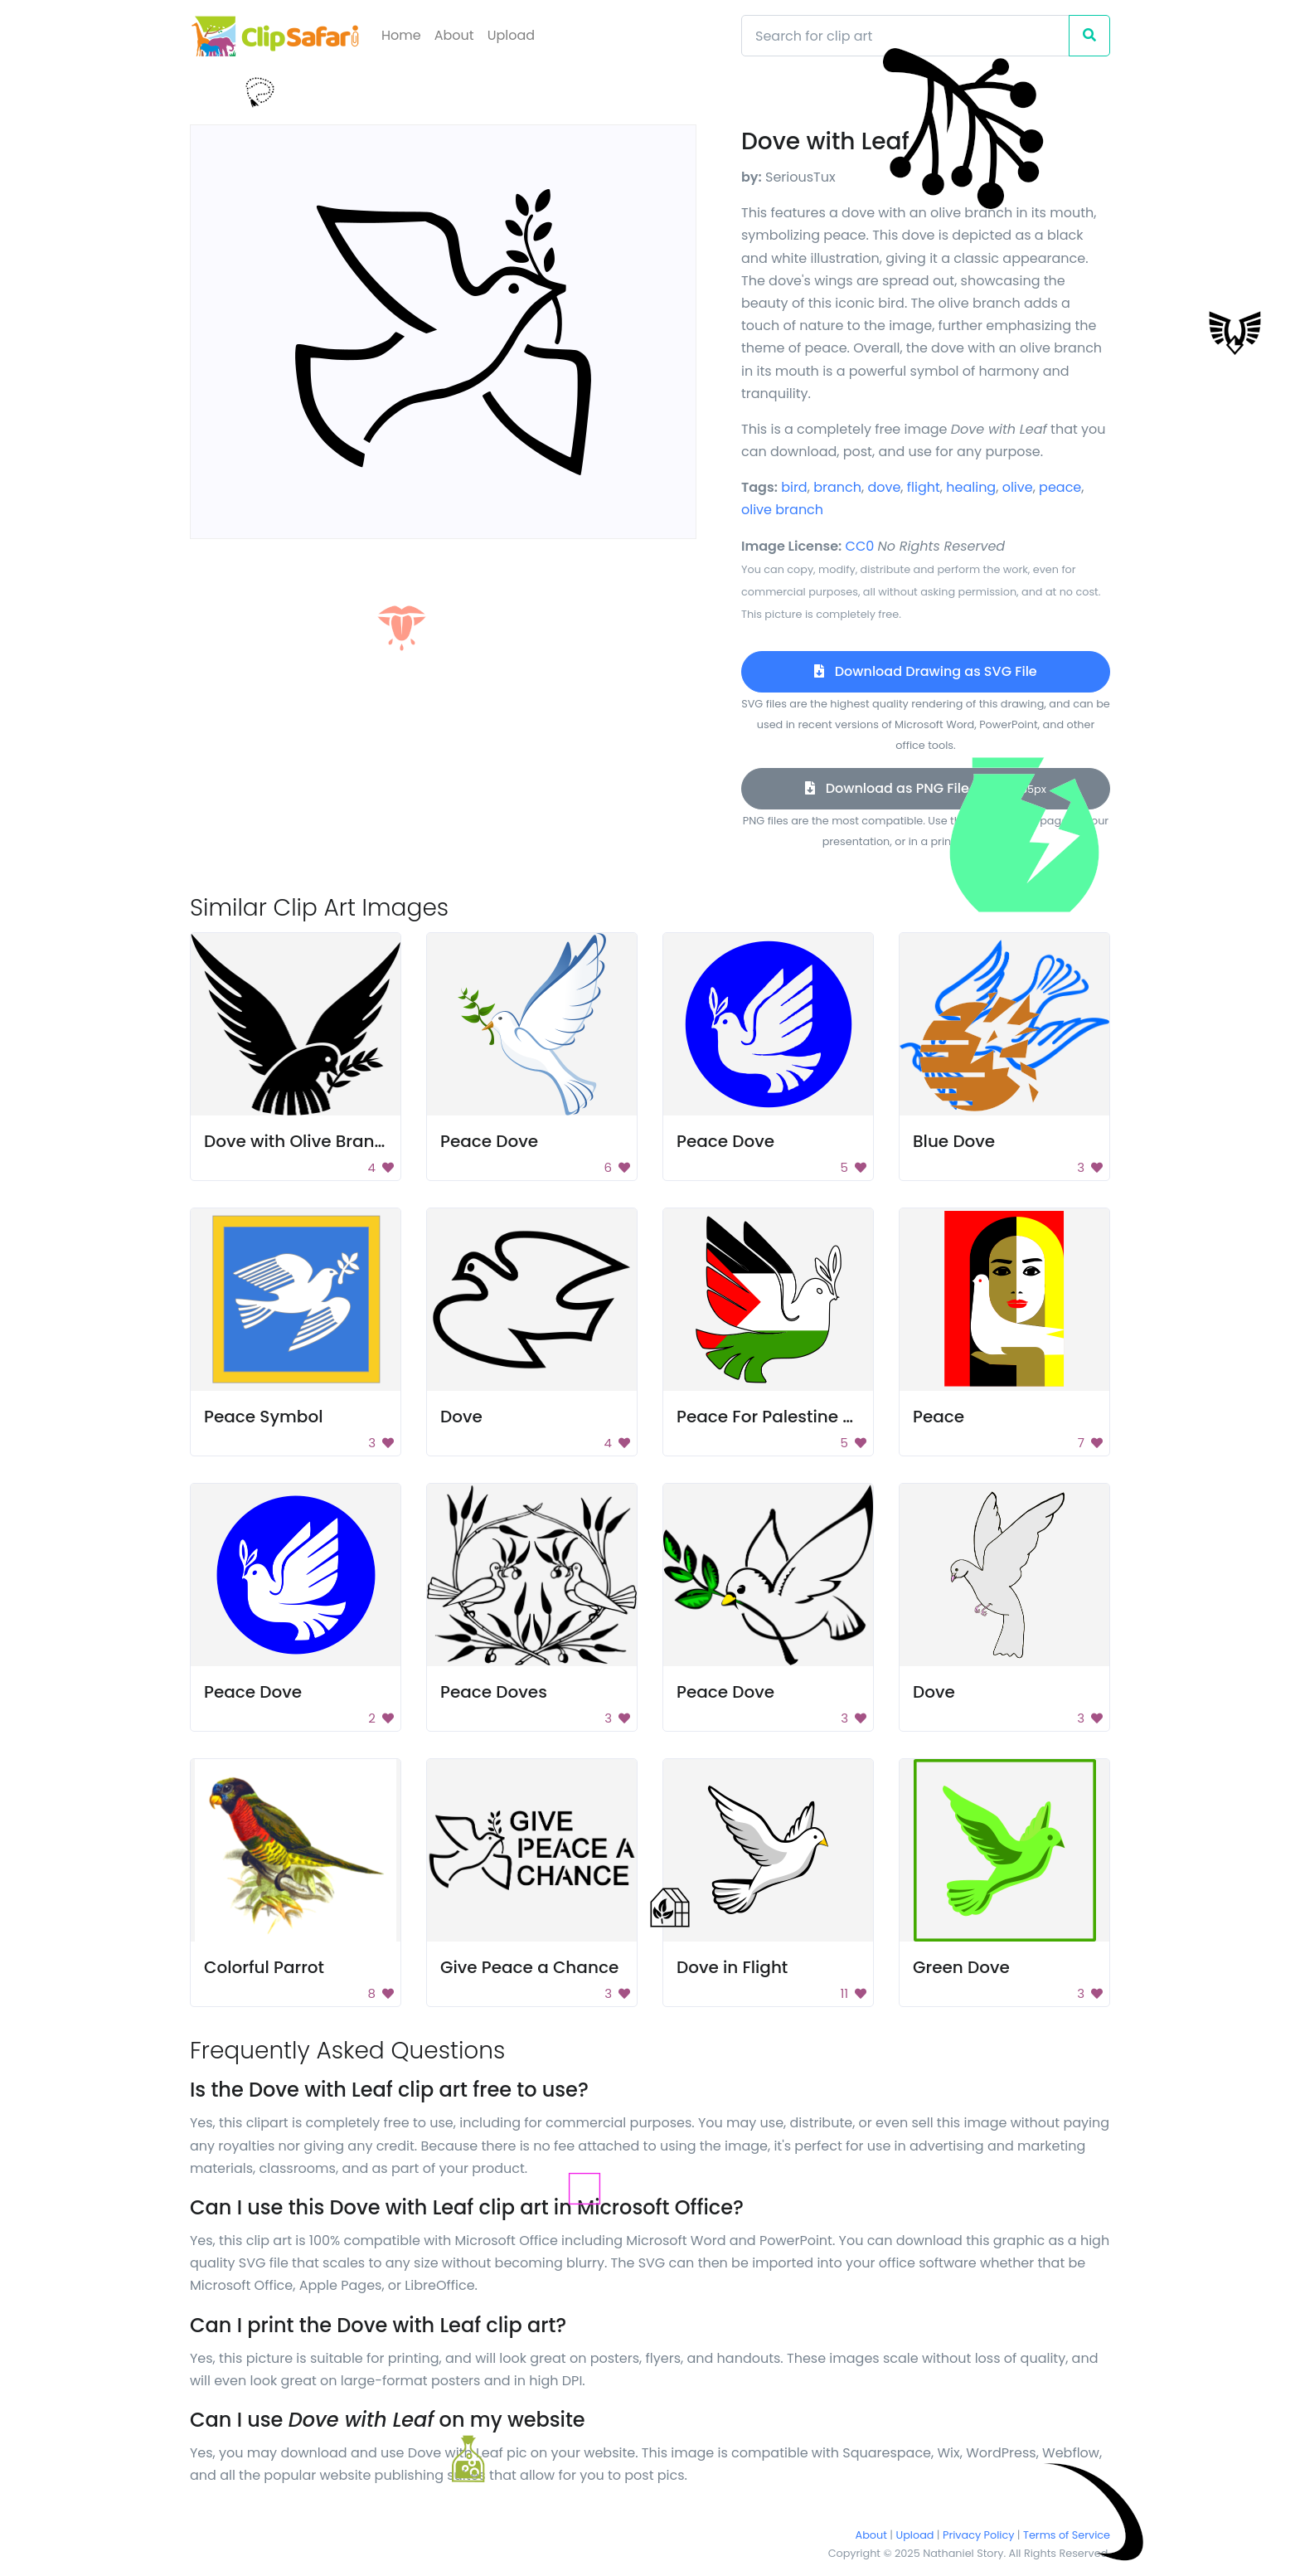 The width and height of the screenshot is (1300, 2576). Describe the element at coordinates (260, 92) in the screenshot. I see `access prayer or meditation features` at that location.